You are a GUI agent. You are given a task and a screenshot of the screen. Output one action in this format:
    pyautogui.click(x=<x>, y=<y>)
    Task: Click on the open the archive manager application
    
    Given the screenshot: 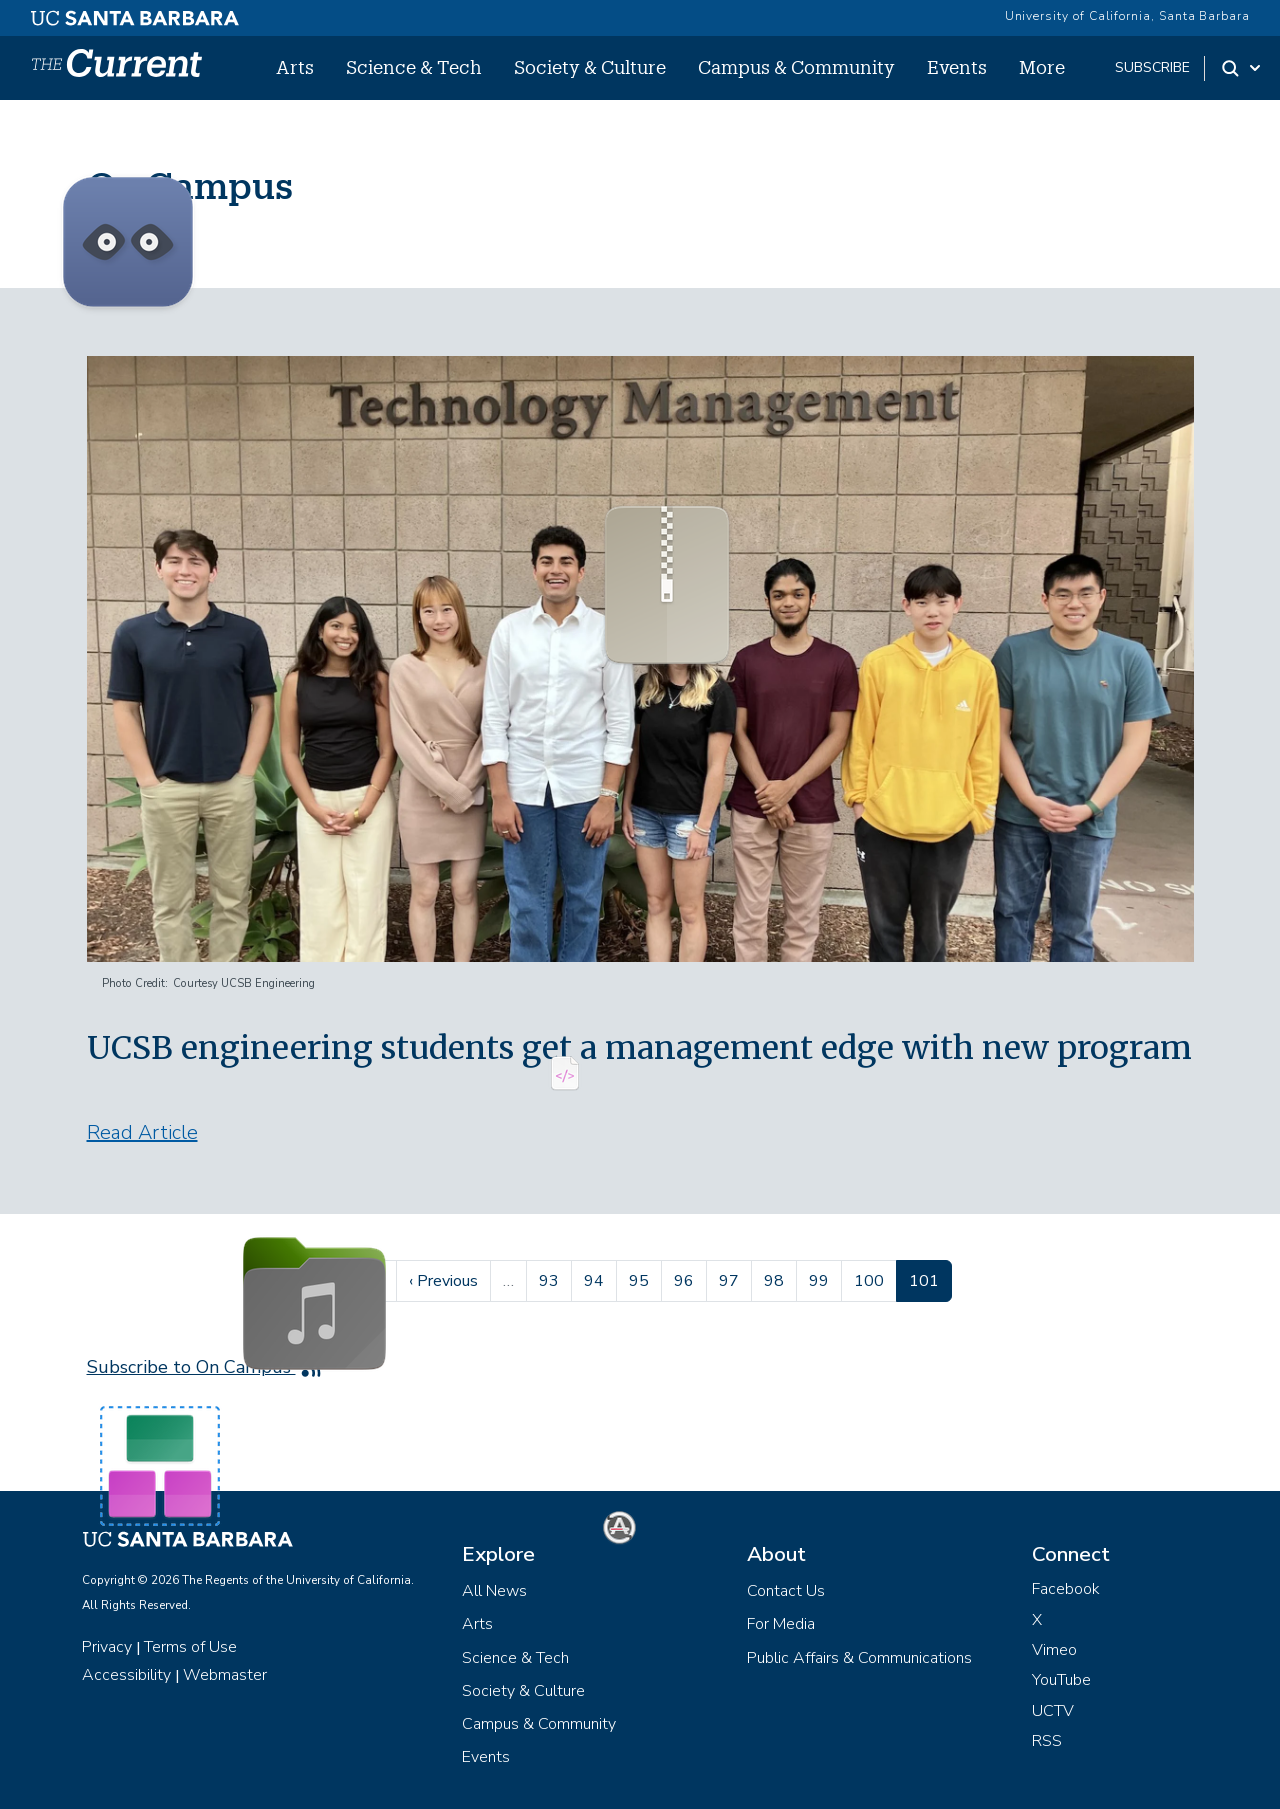 What is the action you would take?
    pyautogui.click(x=667, y=585)
    